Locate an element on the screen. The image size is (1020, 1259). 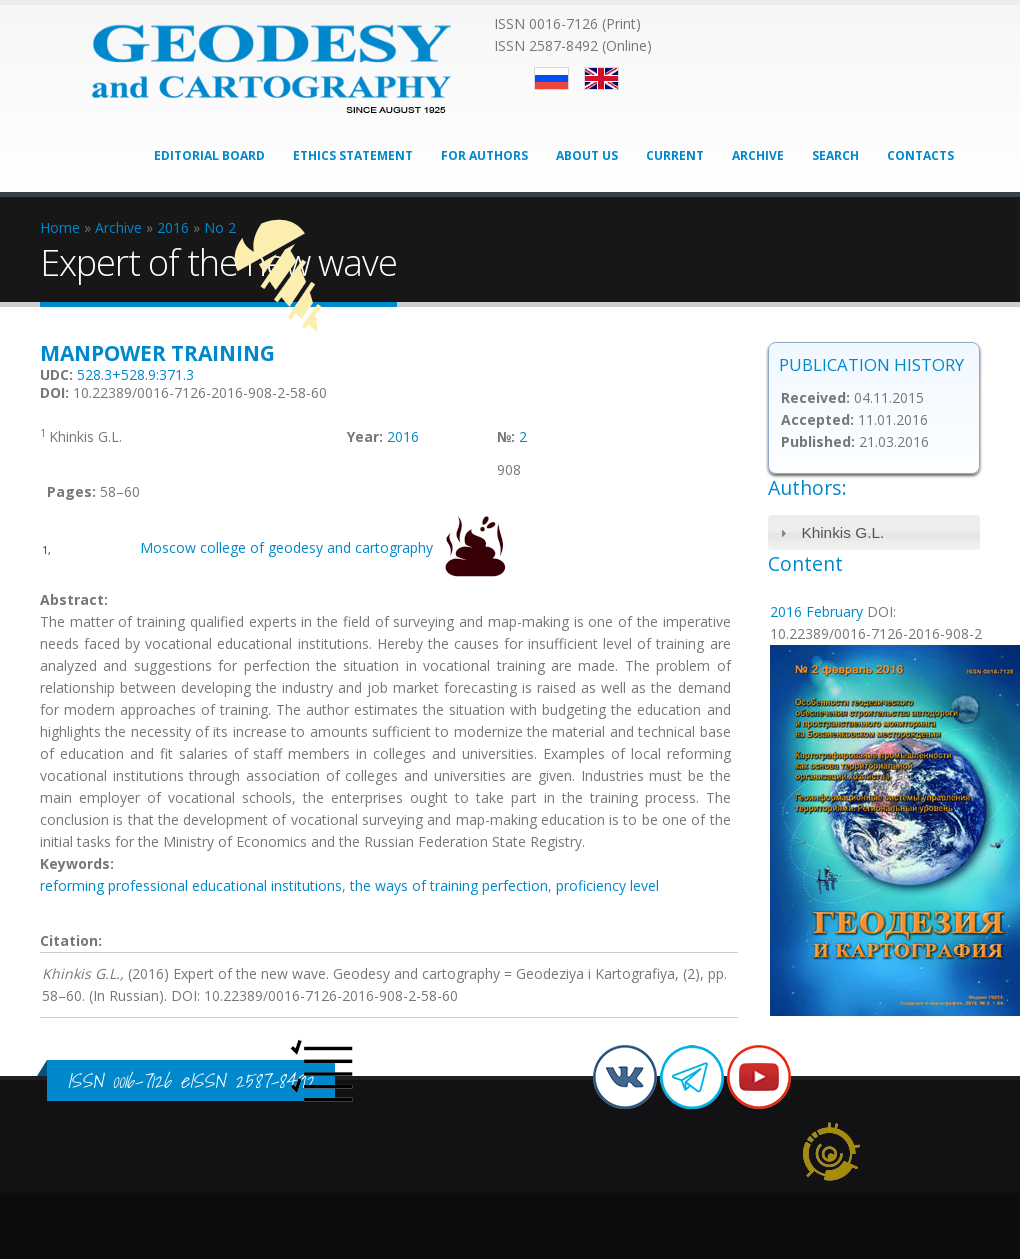
indicates a bad or low-quality item in a game is located at coordinates (475, 546).